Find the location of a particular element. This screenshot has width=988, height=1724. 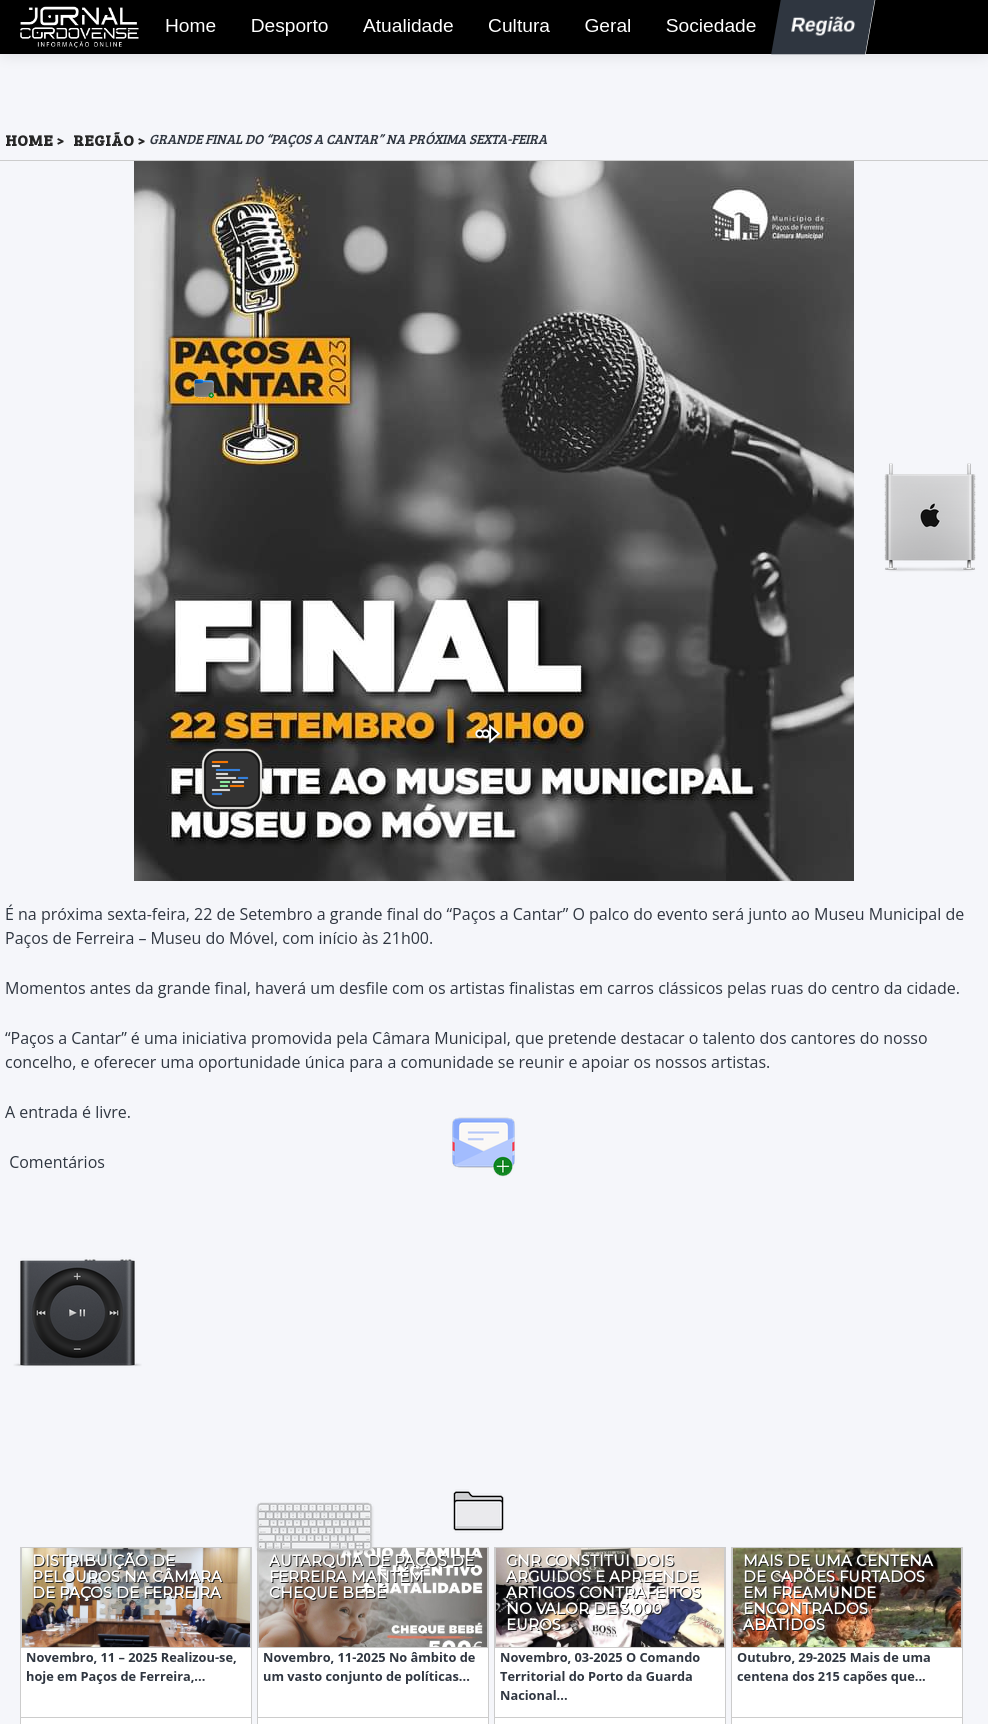

connect a bluetooth keyboard is located at coordinates (314, 1526).